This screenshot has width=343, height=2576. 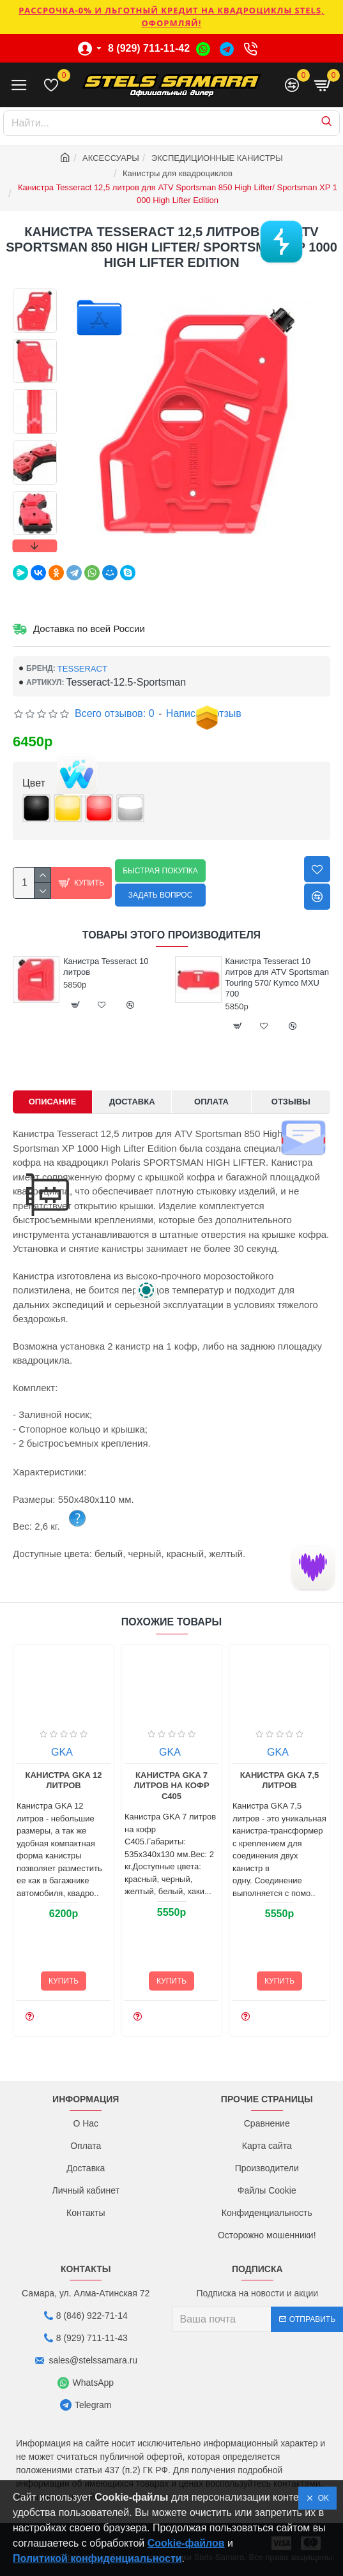 What do you see at coordinates (313, 1567) in the screenshot?
I see `open deezer music streaming app` at bounding box center [313, 1567].